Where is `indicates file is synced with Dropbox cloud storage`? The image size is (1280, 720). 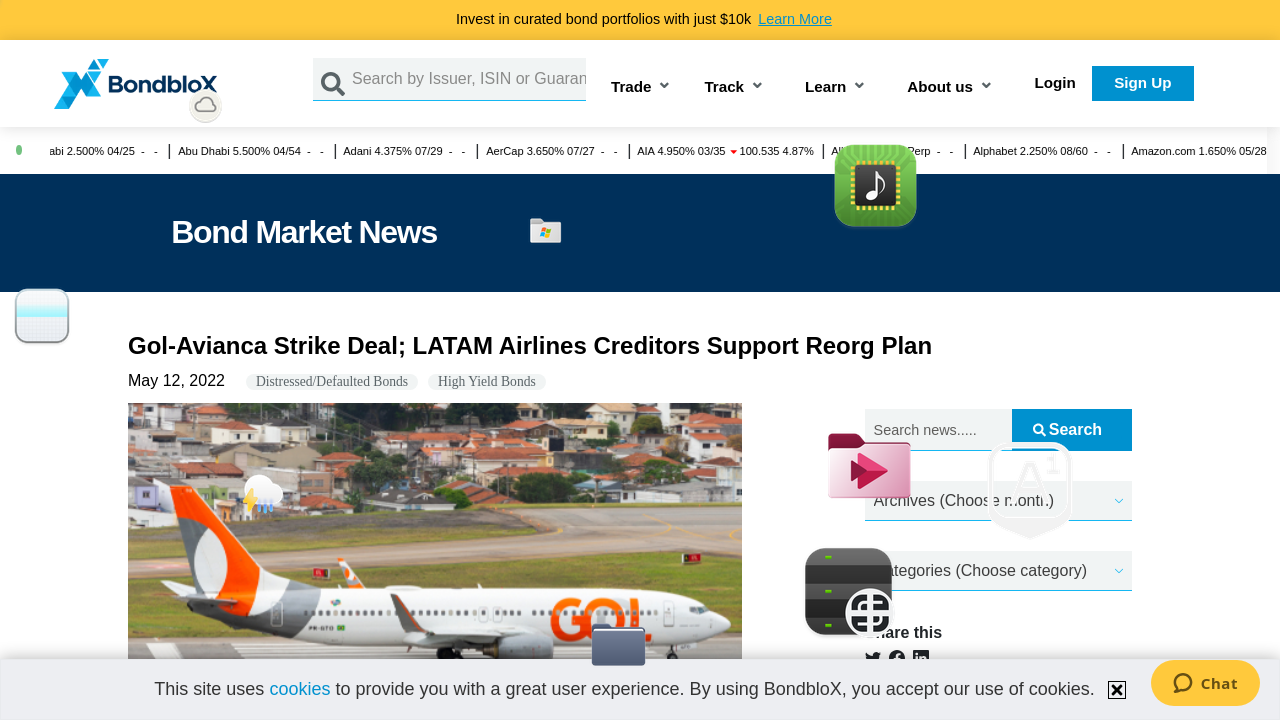
indicates file is synced with Dropbox cloud storage is located at coordinates (205, 105).